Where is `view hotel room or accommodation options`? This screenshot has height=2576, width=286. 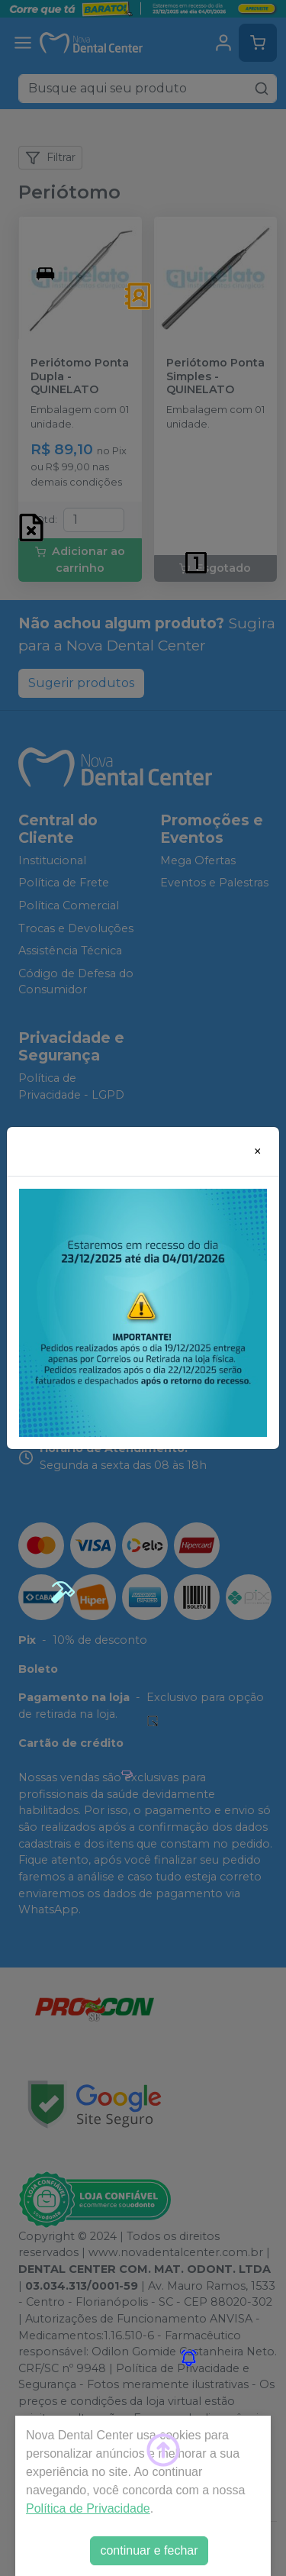
view hotel room or accommodation options is located at coordinates (45, 273).